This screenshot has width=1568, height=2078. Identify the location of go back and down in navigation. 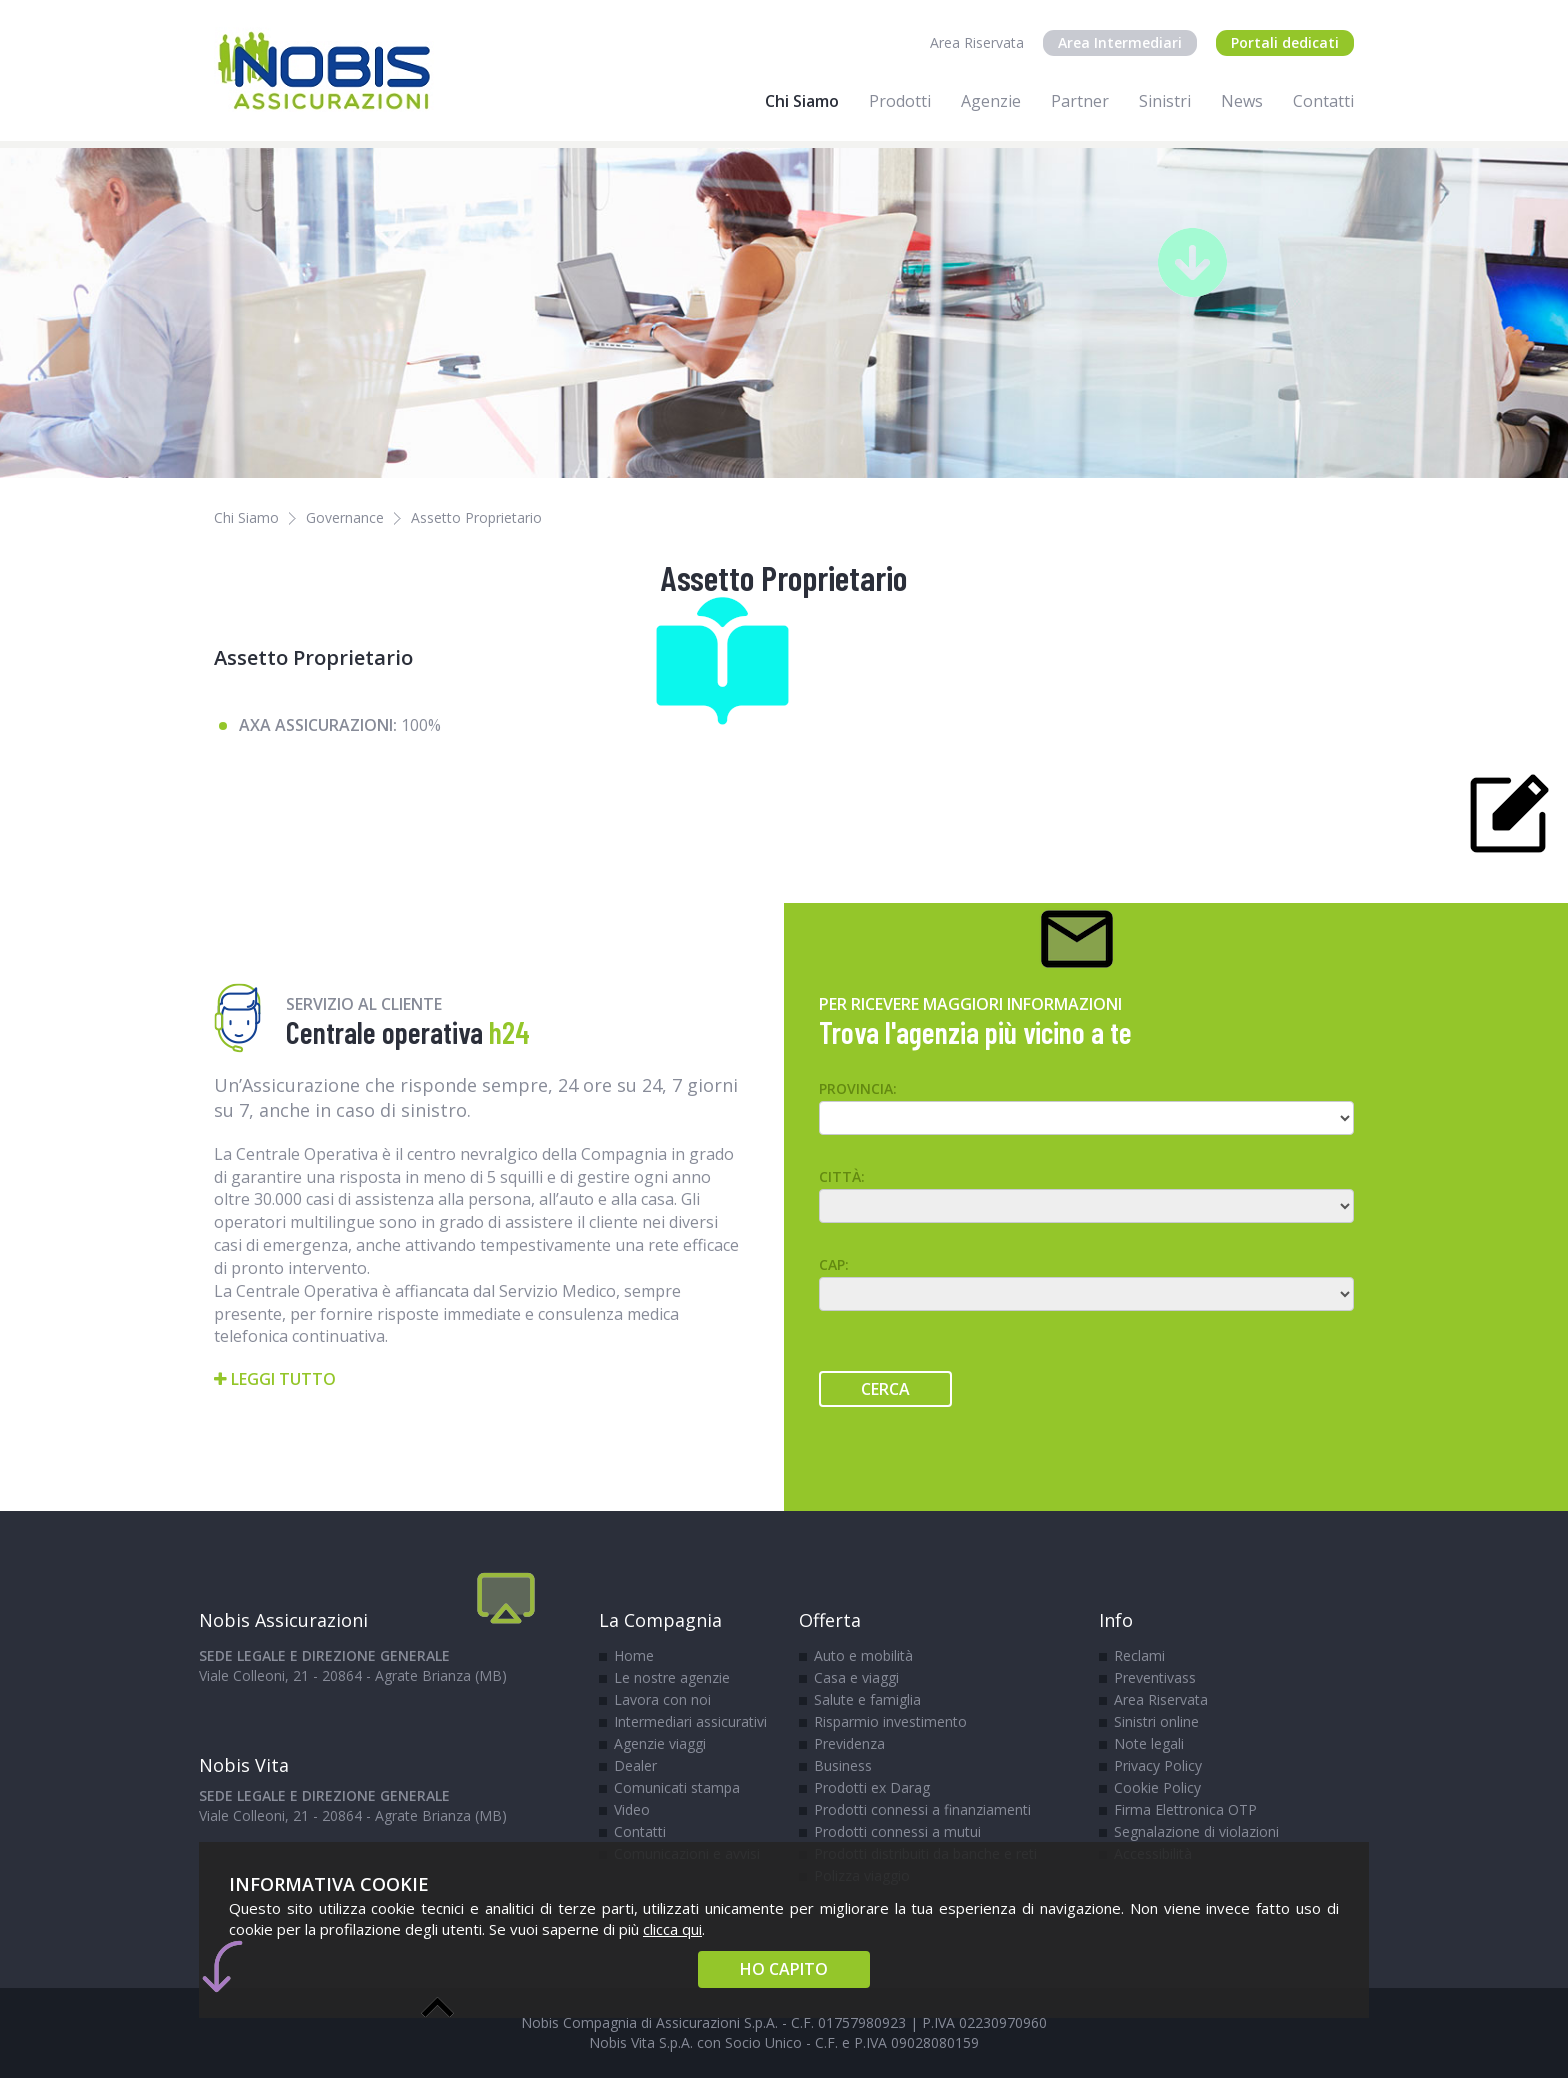
(222, 1966).